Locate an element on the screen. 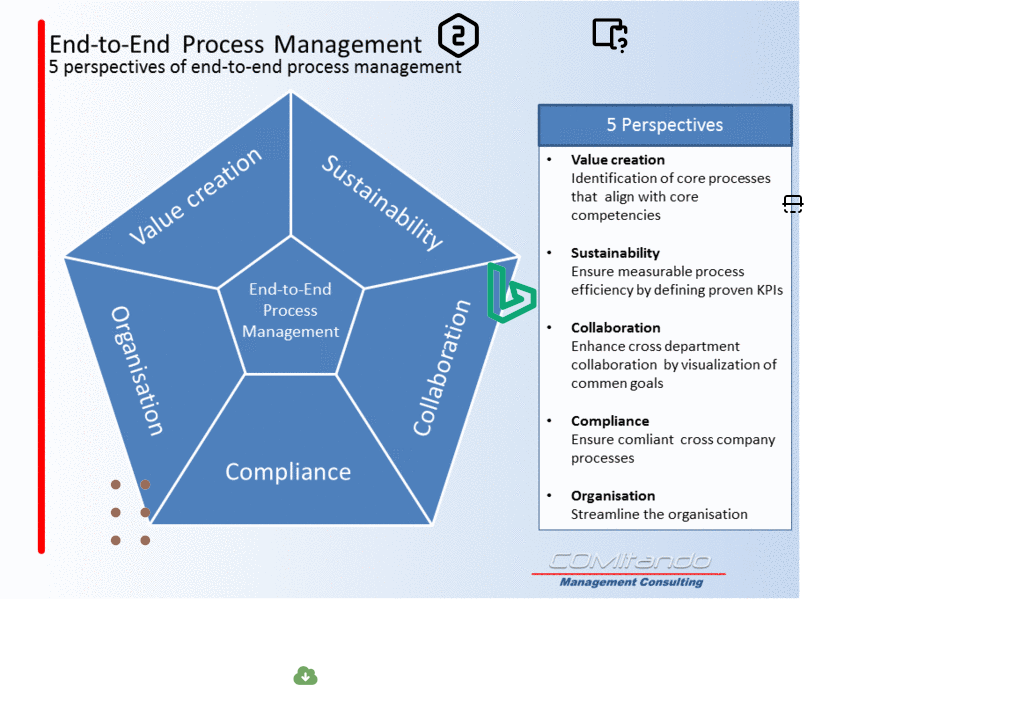 This screenshot has width=1024, height=720. drag to reorder items is located at coordinates (130, 512).